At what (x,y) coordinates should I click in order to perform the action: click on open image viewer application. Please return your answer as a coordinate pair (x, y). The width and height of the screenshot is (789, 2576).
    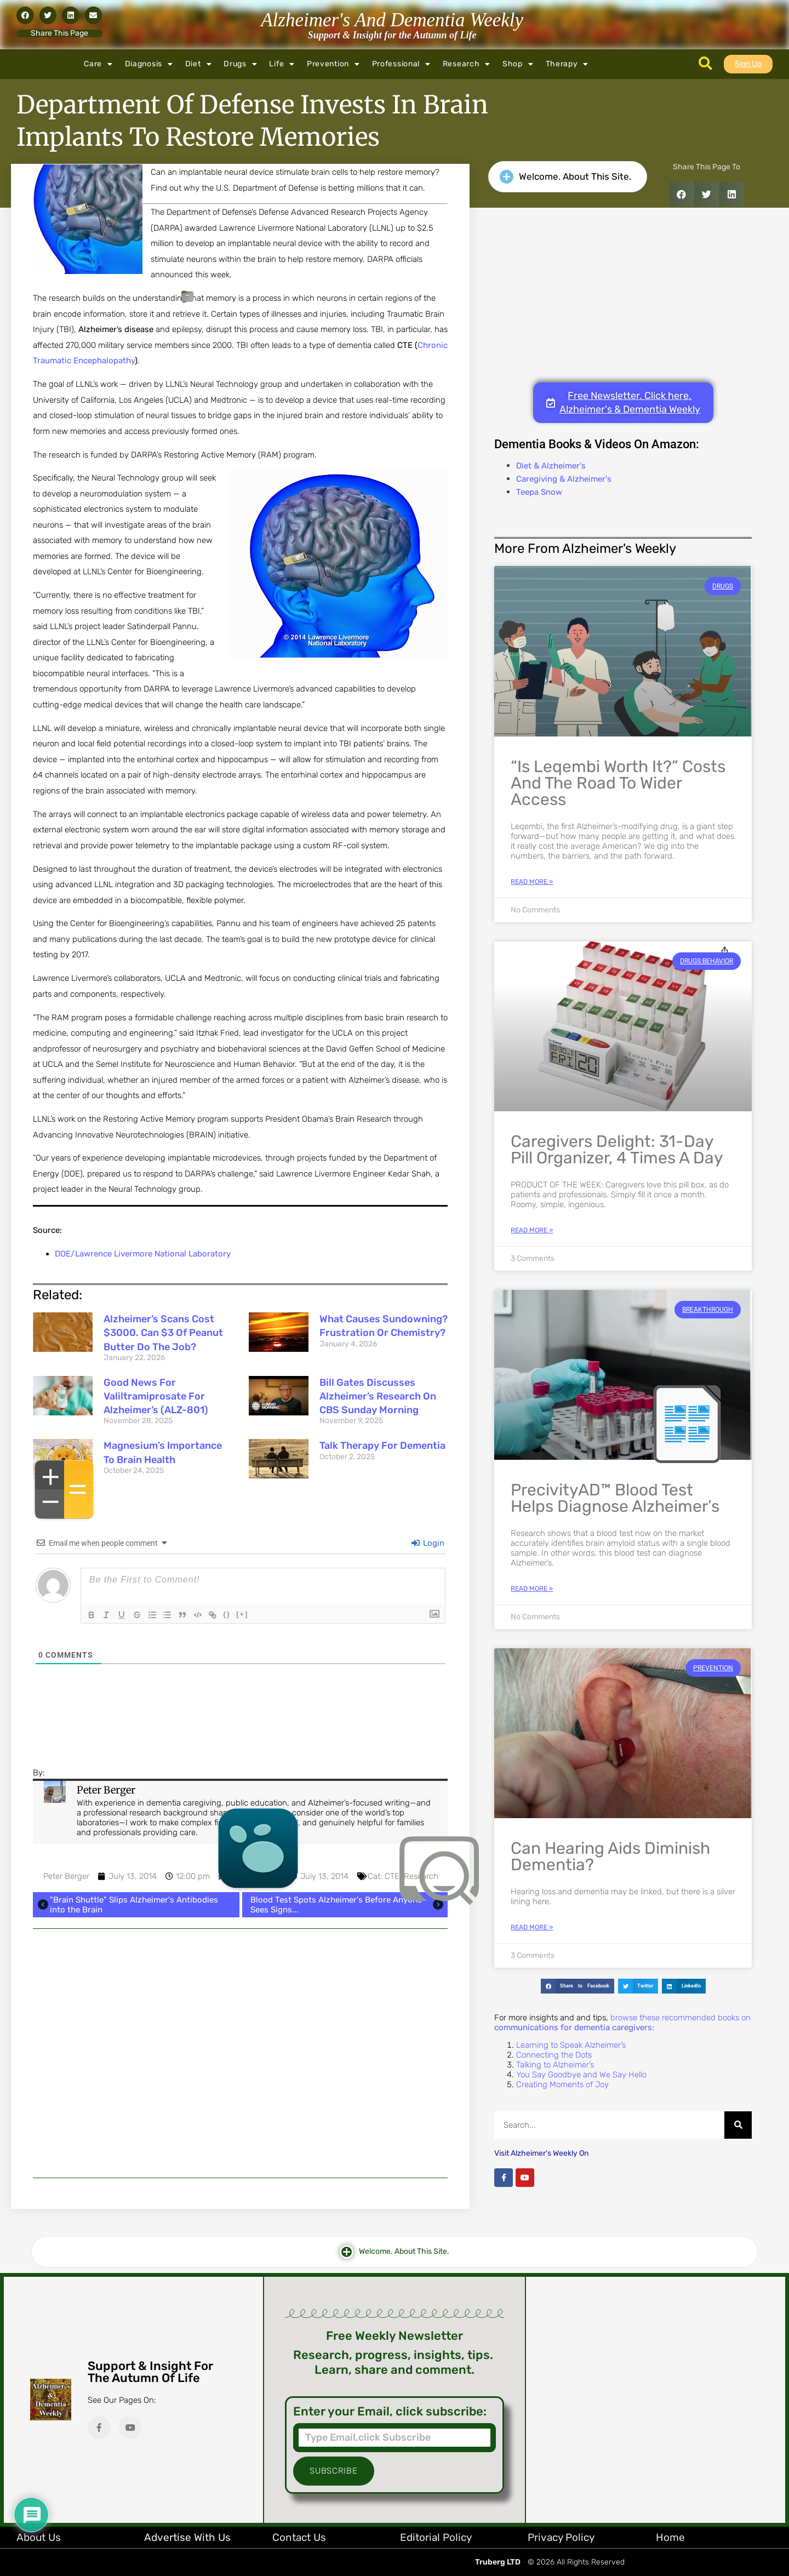
    Looking at the image, I should click on (439, 1866).